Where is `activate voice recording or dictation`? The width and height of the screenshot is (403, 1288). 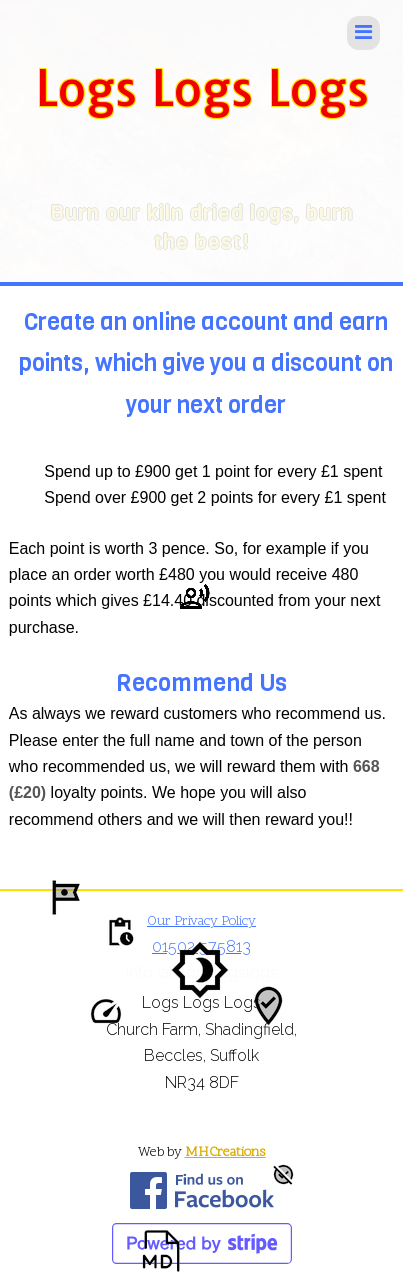
activate voice recording or dictation is located at coordinates (195, 597).